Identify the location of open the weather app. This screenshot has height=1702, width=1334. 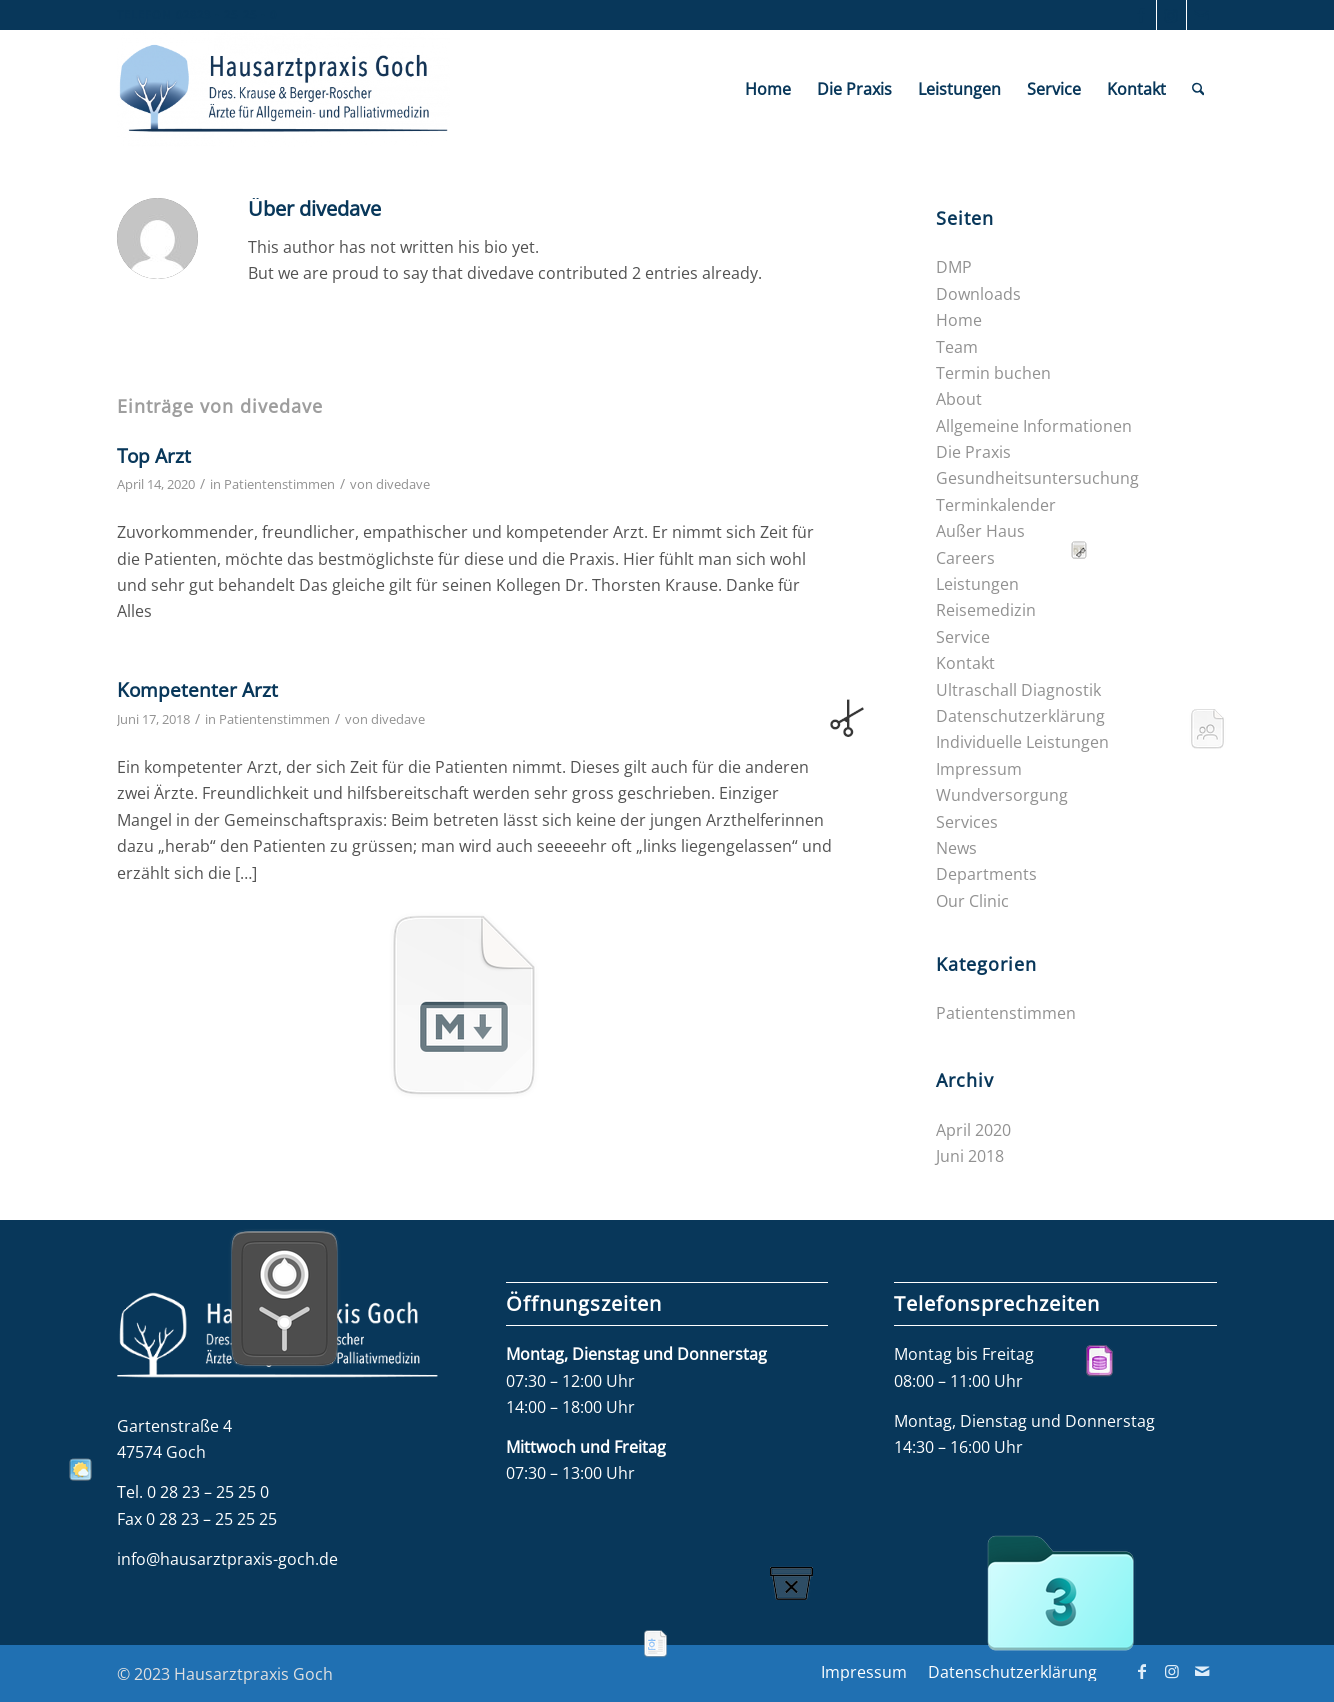
(80, 1469).